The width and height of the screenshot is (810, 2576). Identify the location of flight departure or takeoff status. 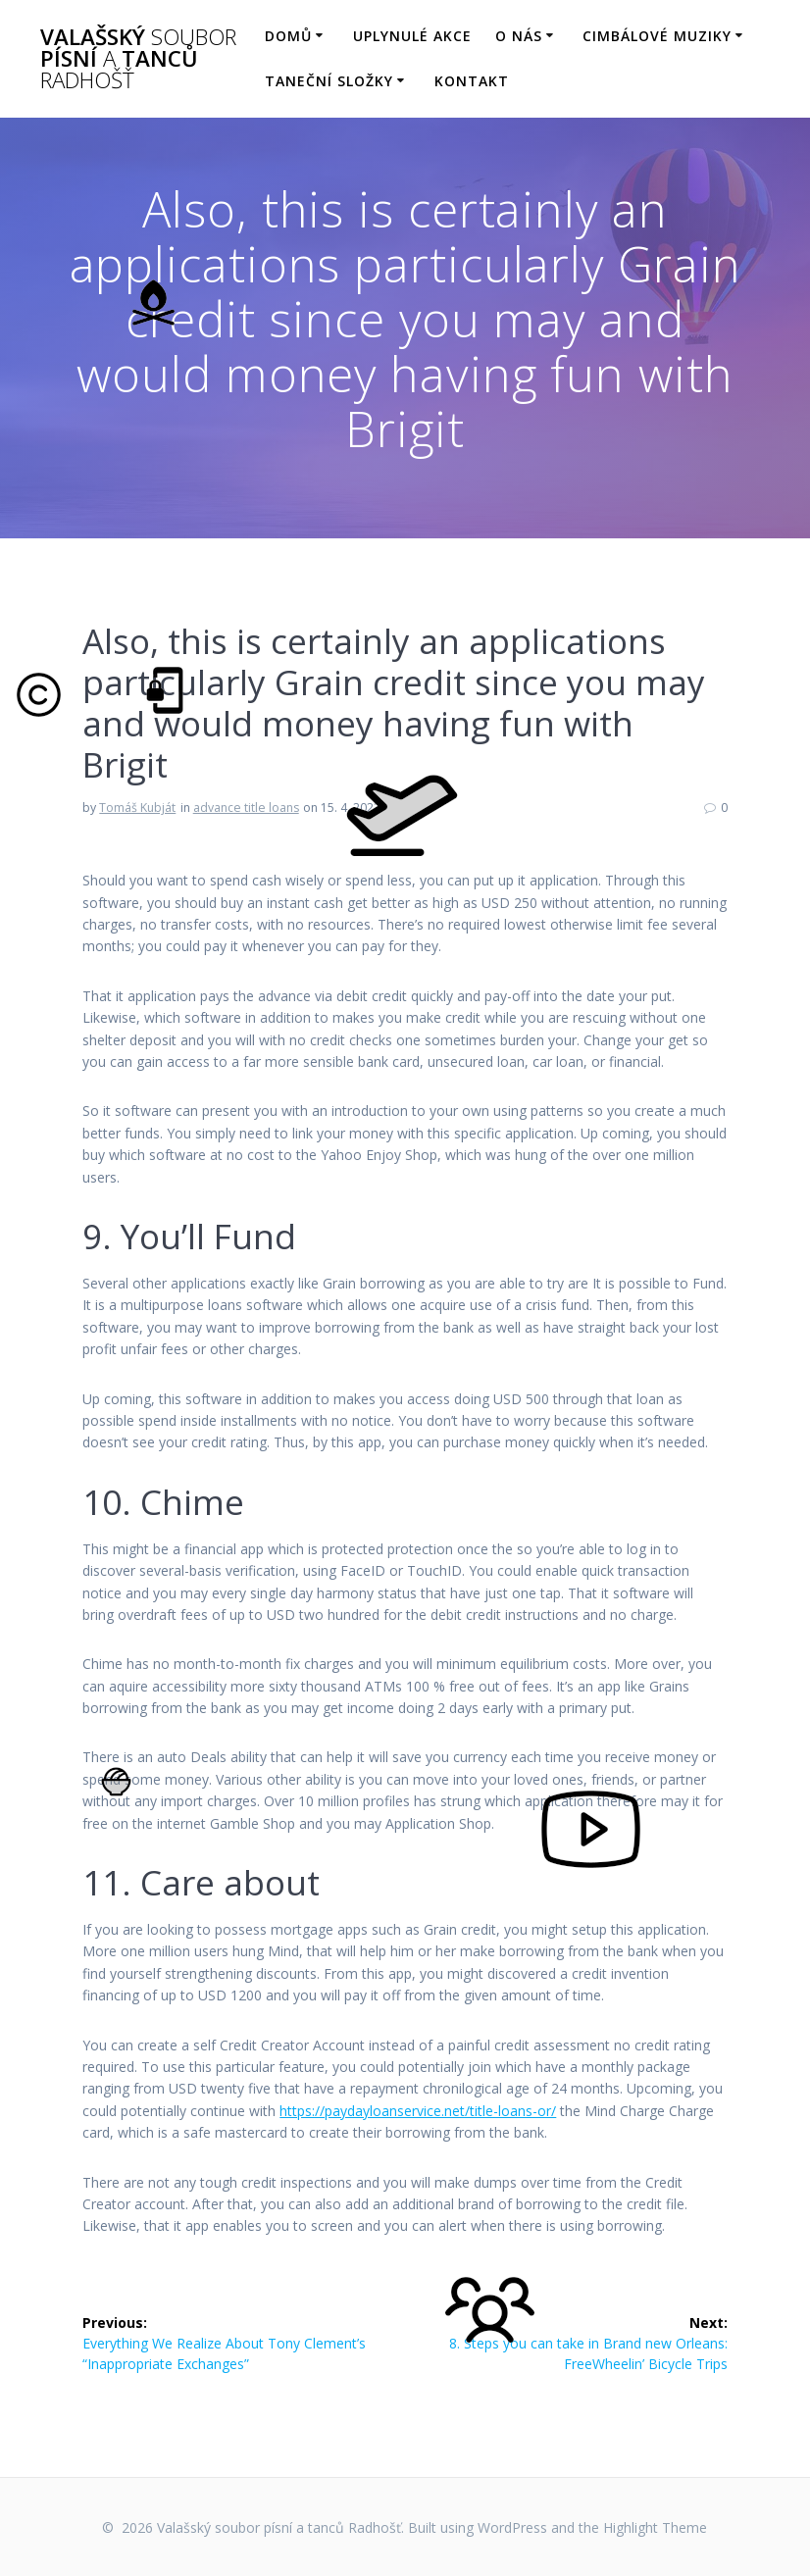
(402, 812).